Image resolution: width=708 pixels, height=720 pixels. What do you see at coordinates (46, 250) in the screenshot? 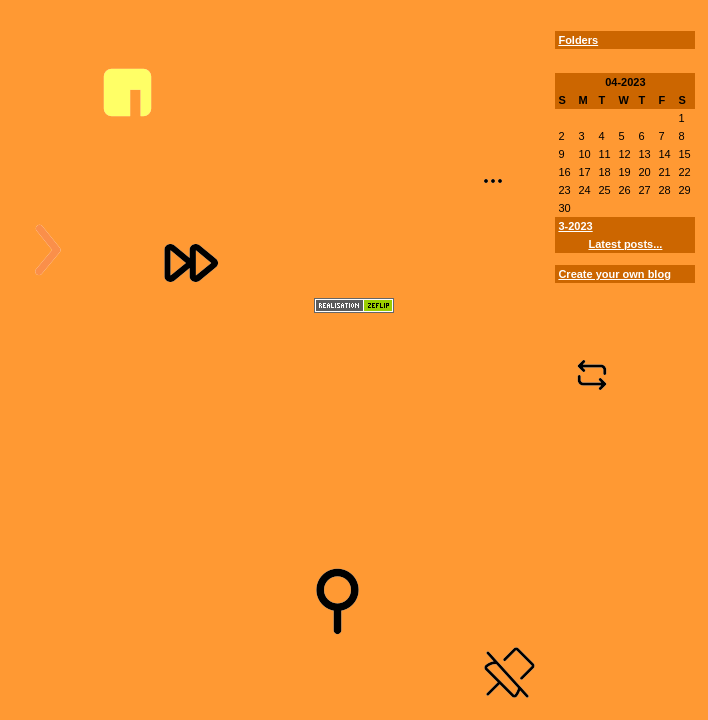
I see `navigate to the next item or screen` at bounding box center [46, 250].